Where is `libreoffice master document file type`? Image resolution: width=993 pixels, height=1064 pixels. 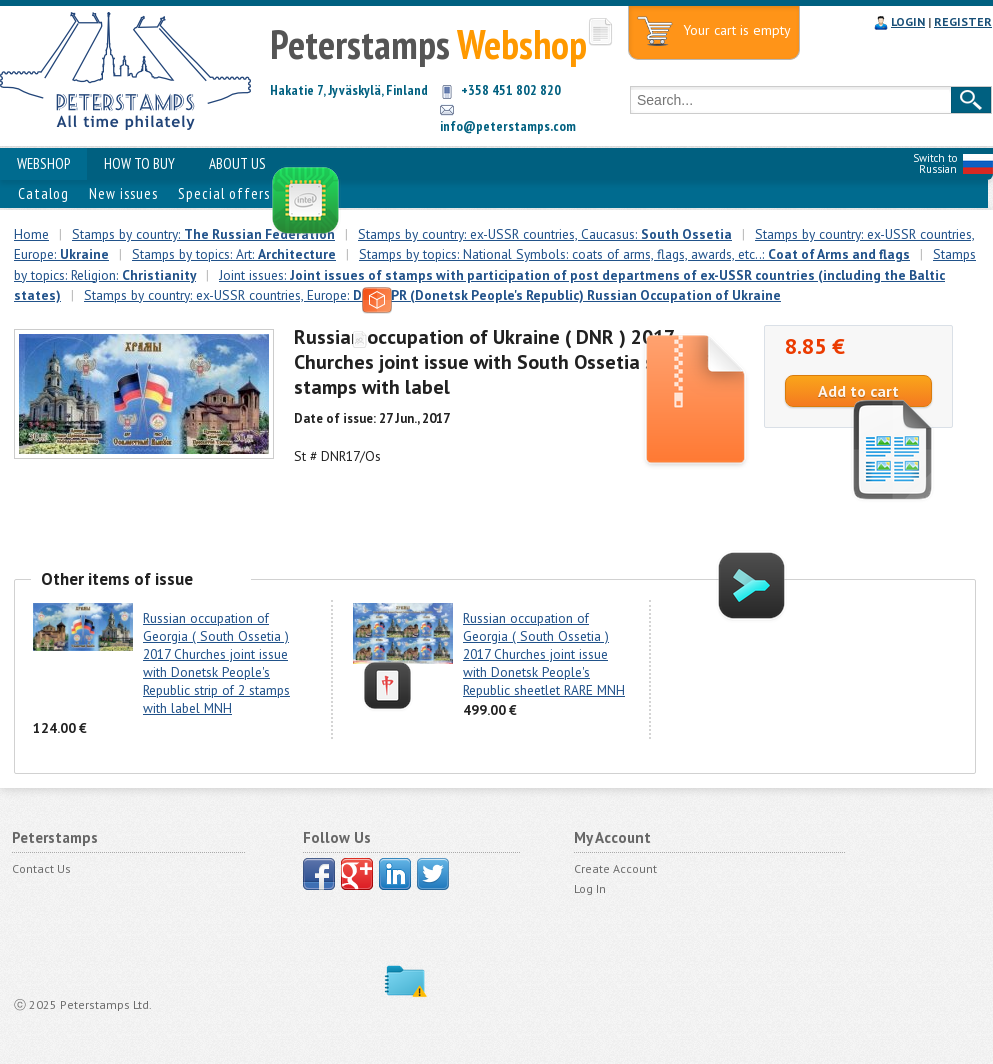
libreoffice master document file type is located at coordinates (892, 449).